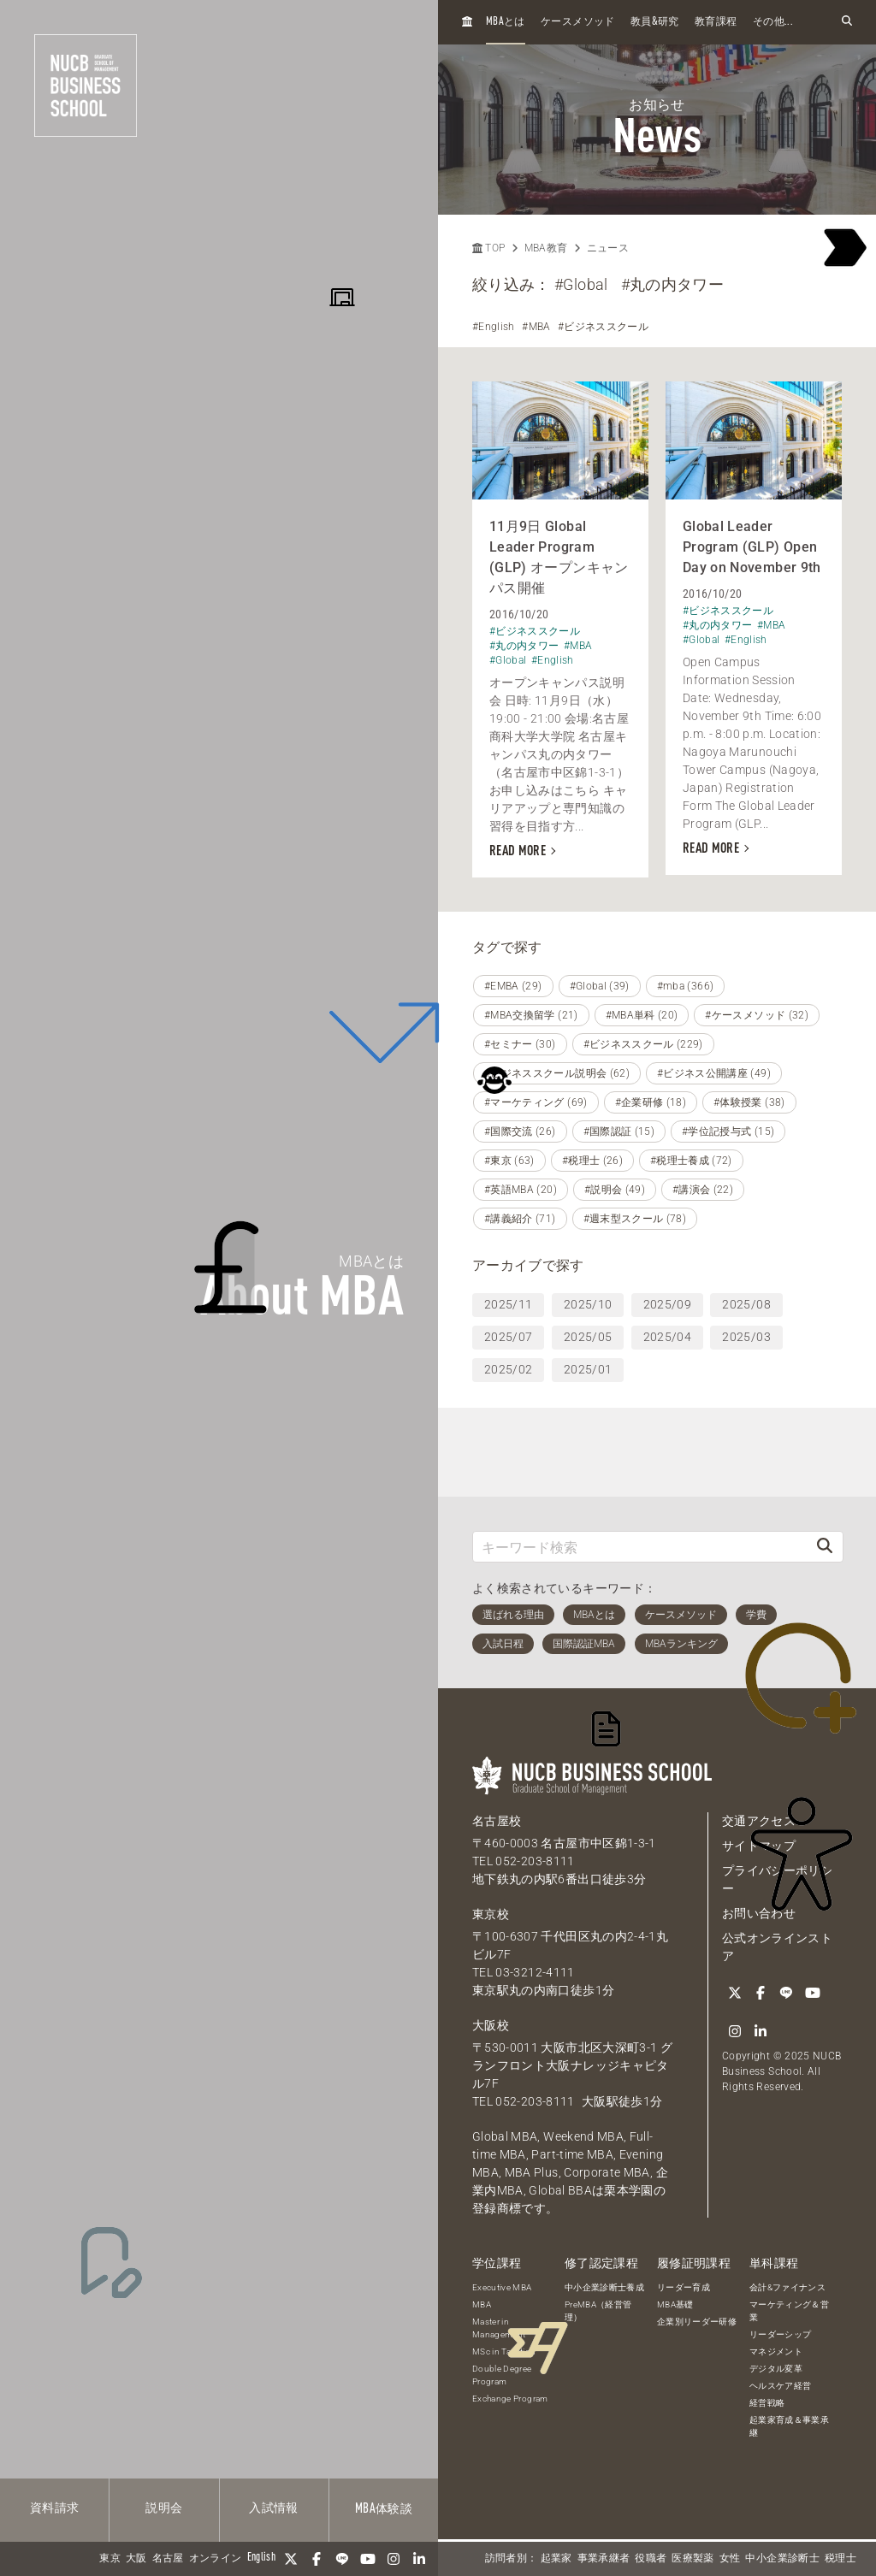 This screenshot has width=876, height=2576. What do you see at coordinates (802, 1856) in the screenshot?
I see `accessibility settings or features` at bounding box center [802, 1856].